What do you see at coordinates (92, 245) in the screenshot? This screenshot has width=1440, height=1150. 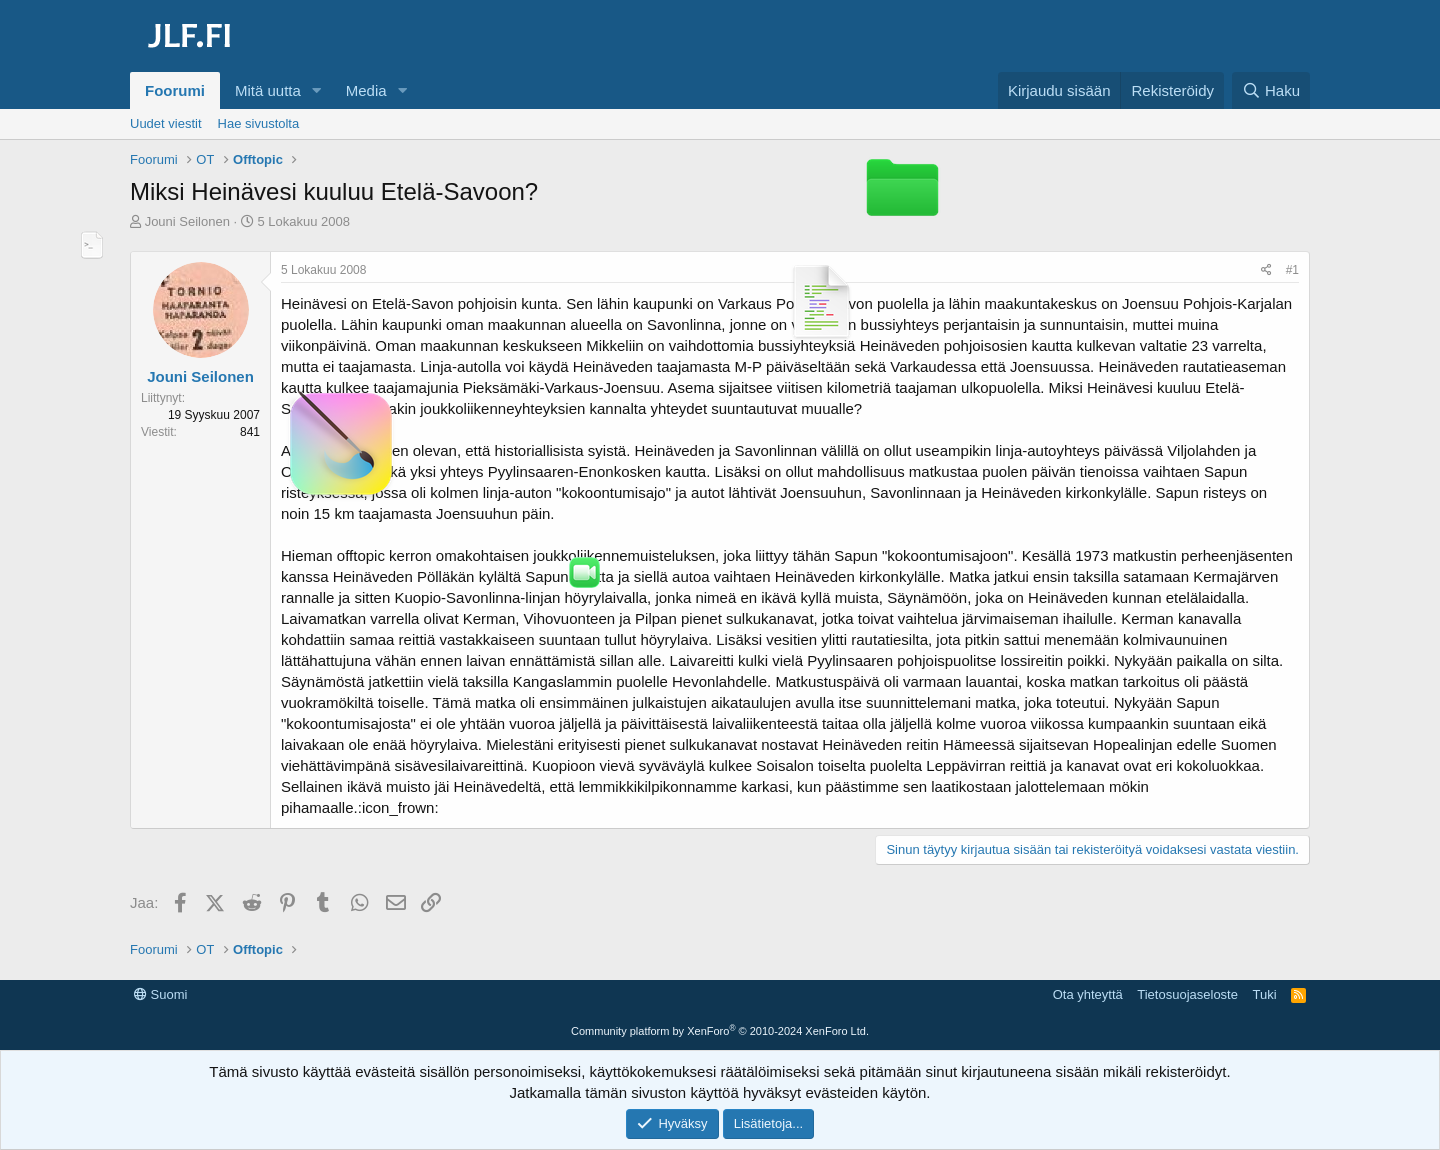 I see `a shell script or bash file` at bounding box center [92, 245].